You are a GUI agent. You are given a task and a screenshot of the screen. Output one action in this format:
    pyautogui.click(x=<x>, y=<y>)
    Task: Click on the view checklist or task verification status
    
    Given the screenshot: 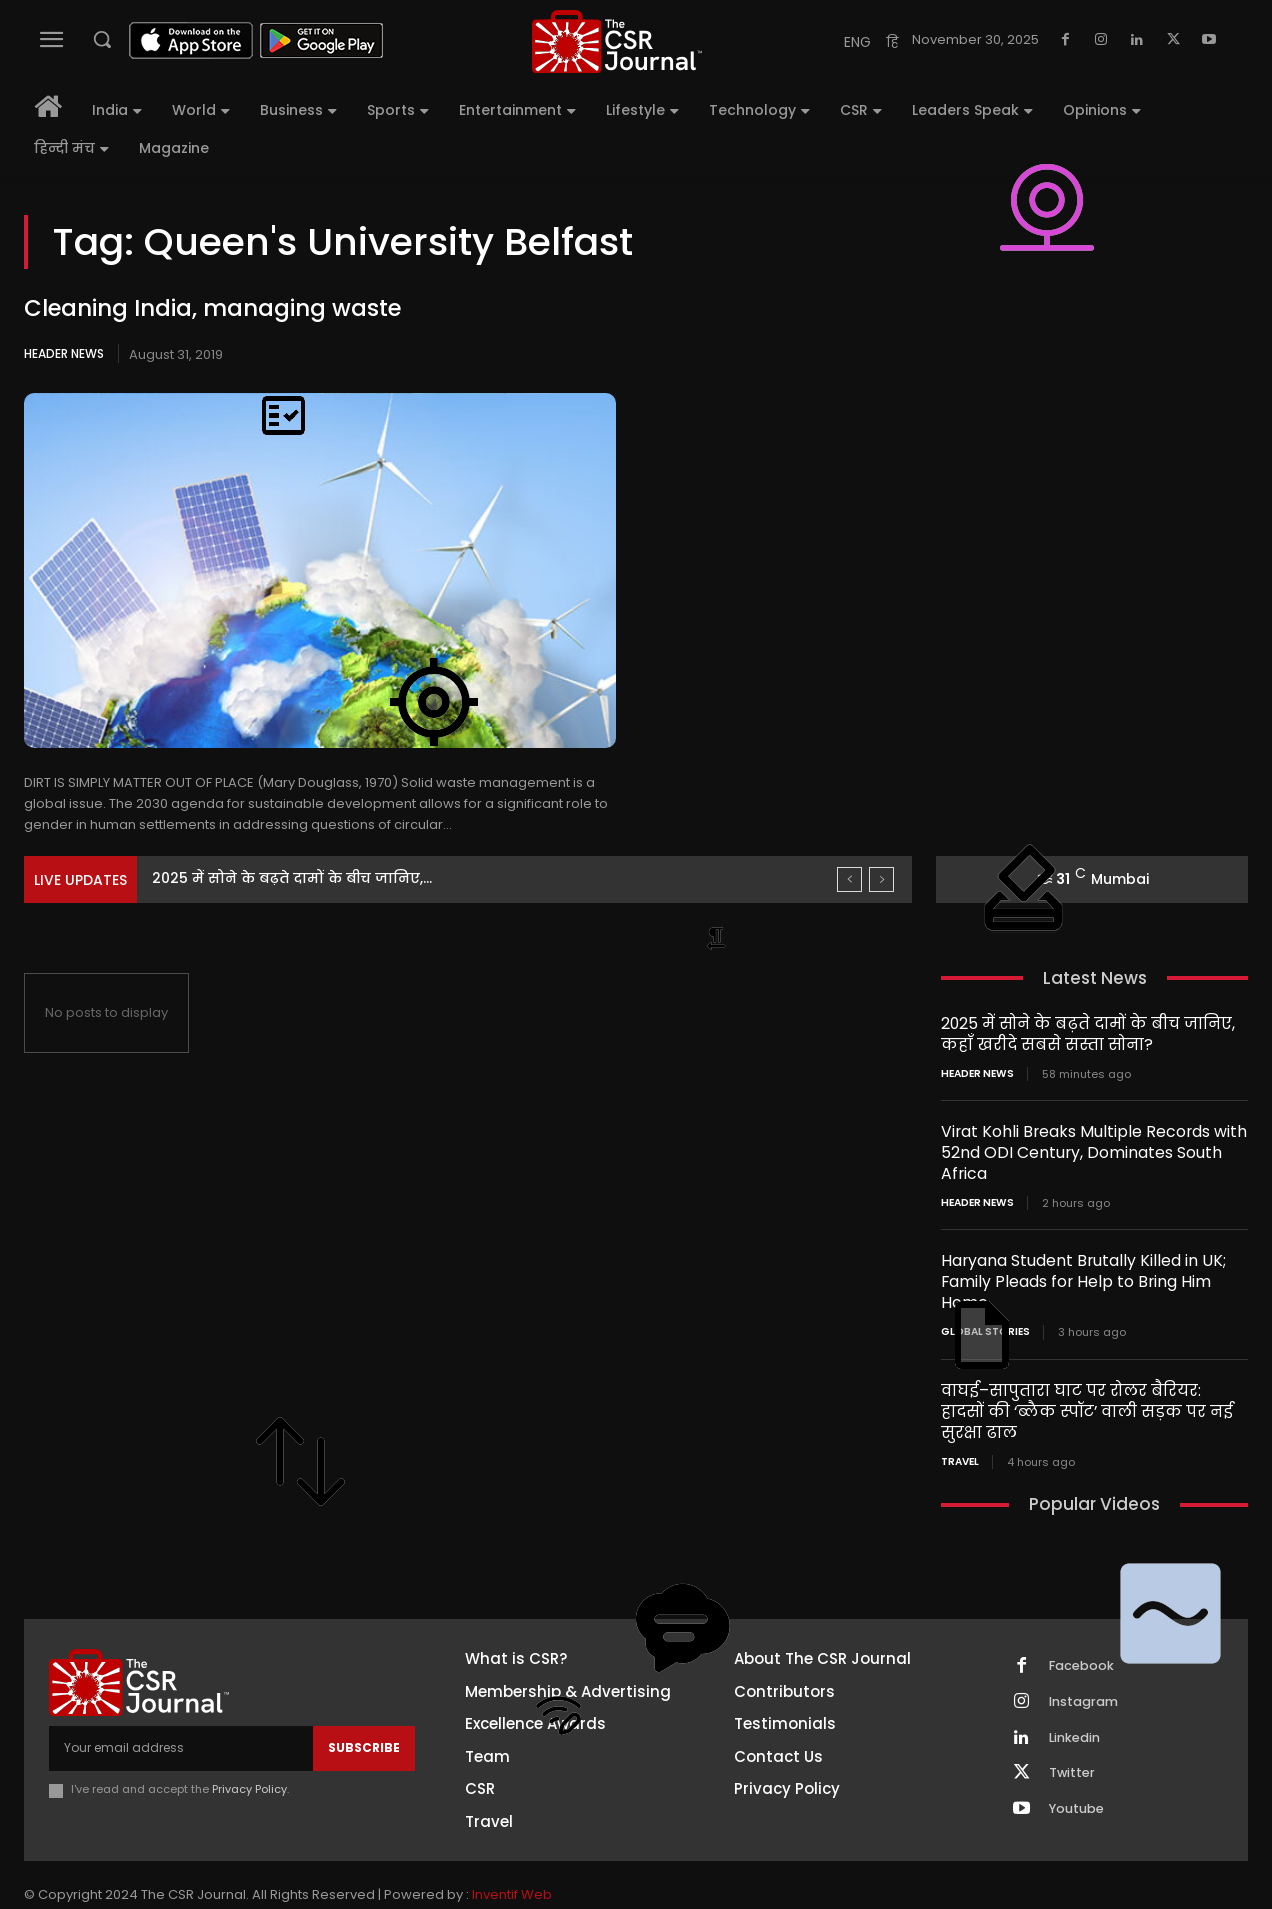 What is the action you would take?
    pyautogui.click(x=283, y=415)
    